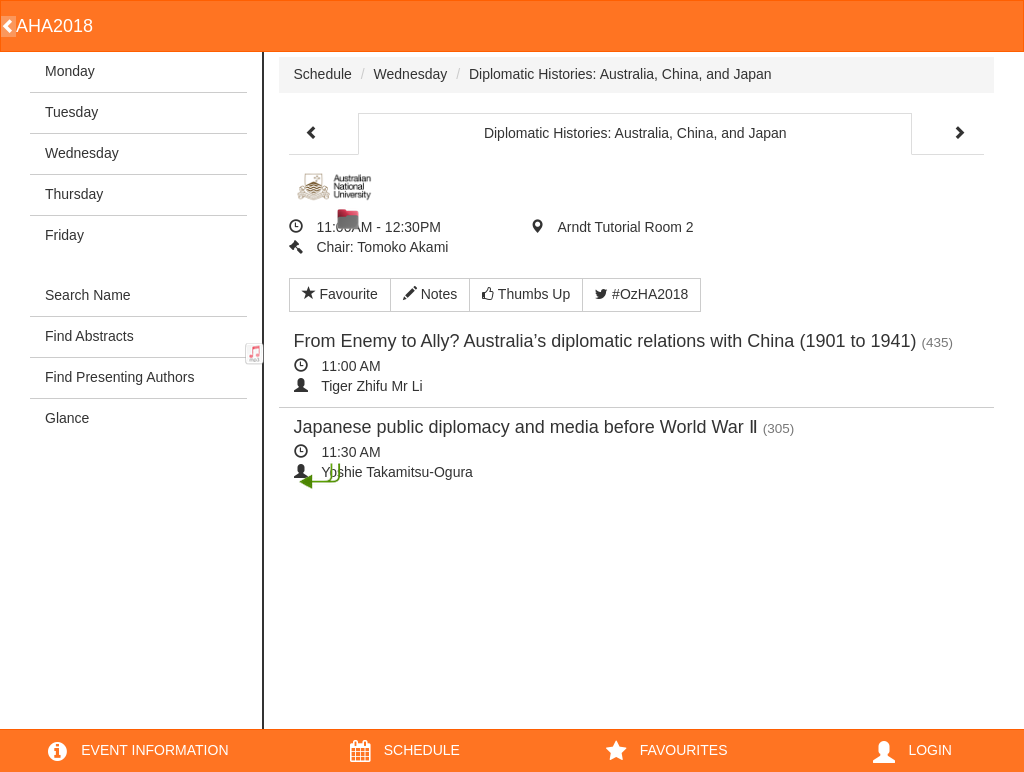 The height and width of the screenshot is (772, 1024). Describe the element at coordinates (348, 219) in the screenshot. I see `drop files here to move them into this folder` at that location.